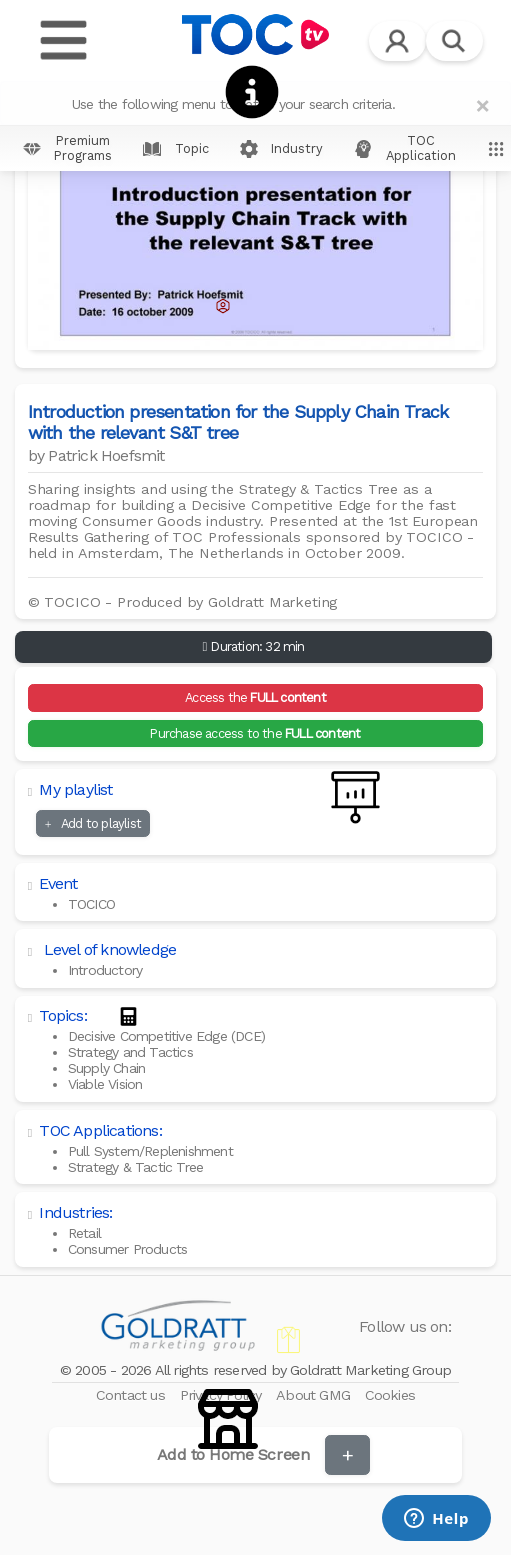  What do you see at coordinates (128, 1016) in the screenshot?
I see `open the calculator app` at bounding box center [128, 1016].